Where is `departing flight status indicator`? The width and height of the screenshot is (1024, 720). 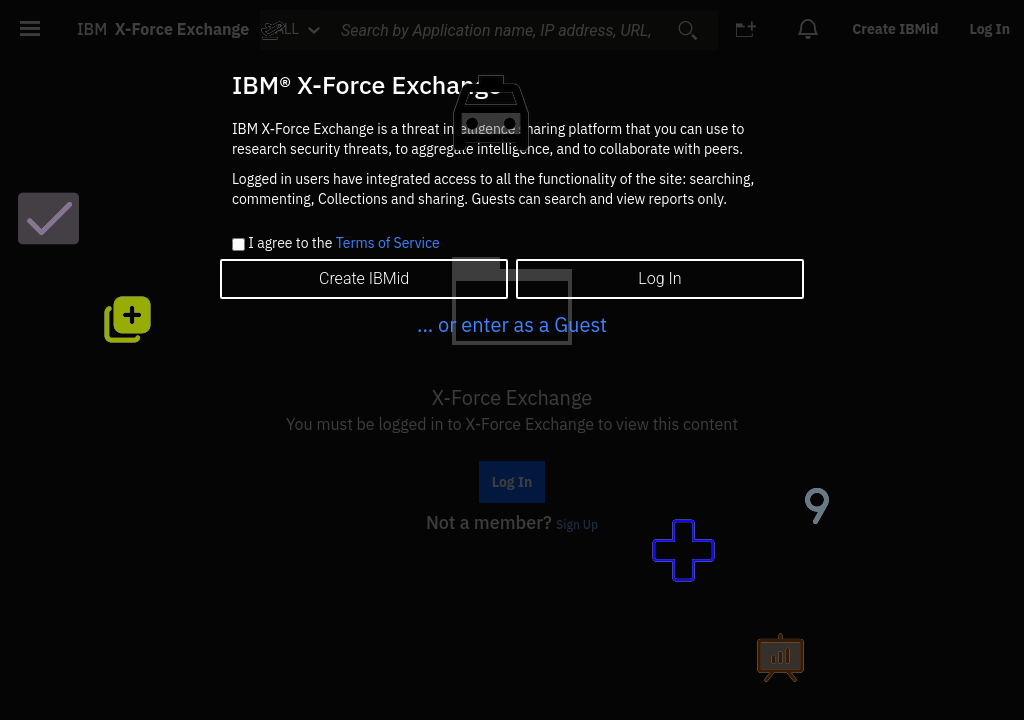
departing flight status indicator is located at coordinates (273, 30).